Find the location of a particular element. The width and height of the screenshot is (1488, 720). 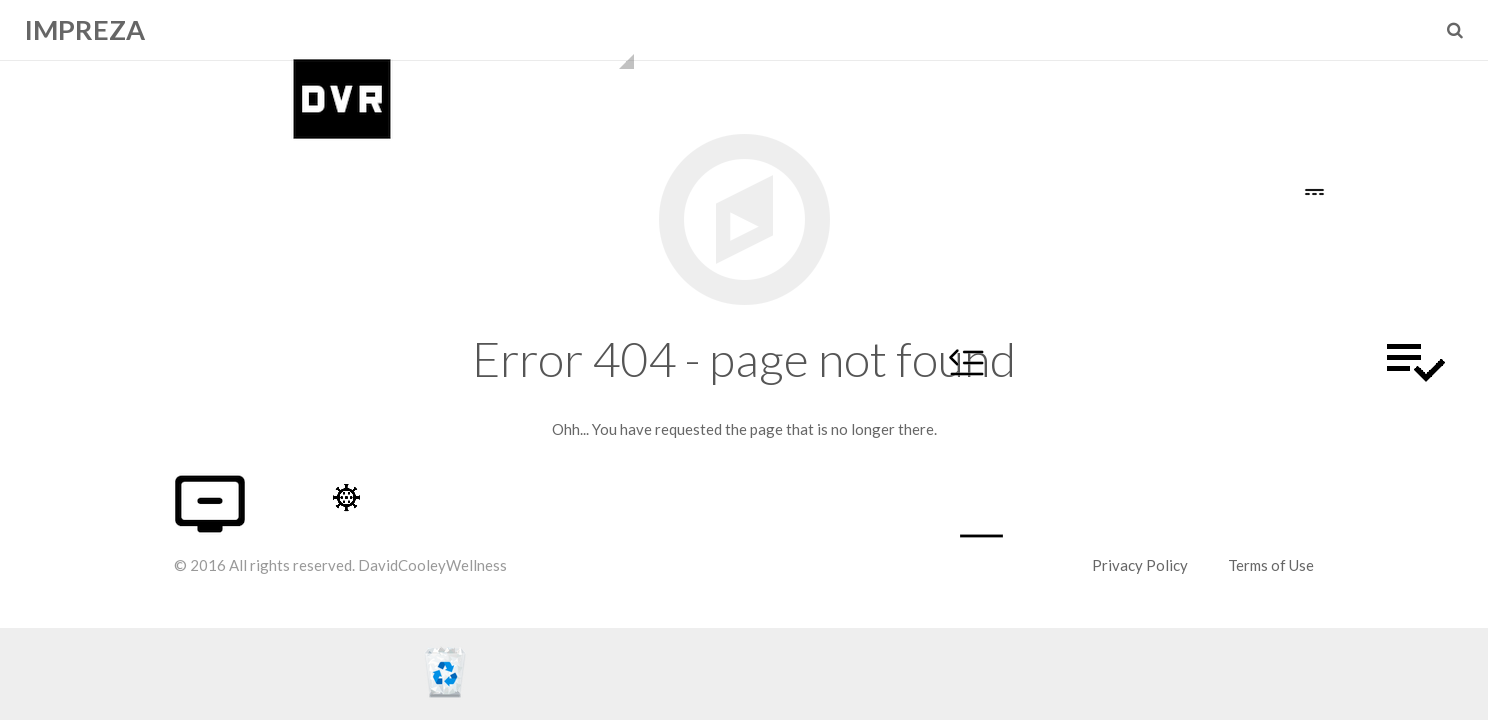

indicates no cellular signal is located at coordinates (626, 61).